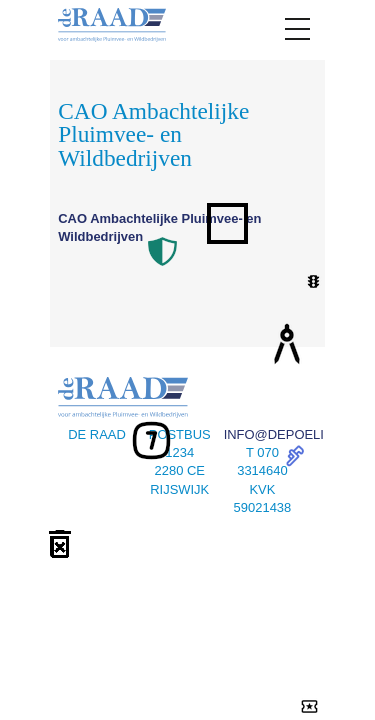 The width and height of the screenshot is (375, 720). I want to click on view local events or activities, so click(309, 706).